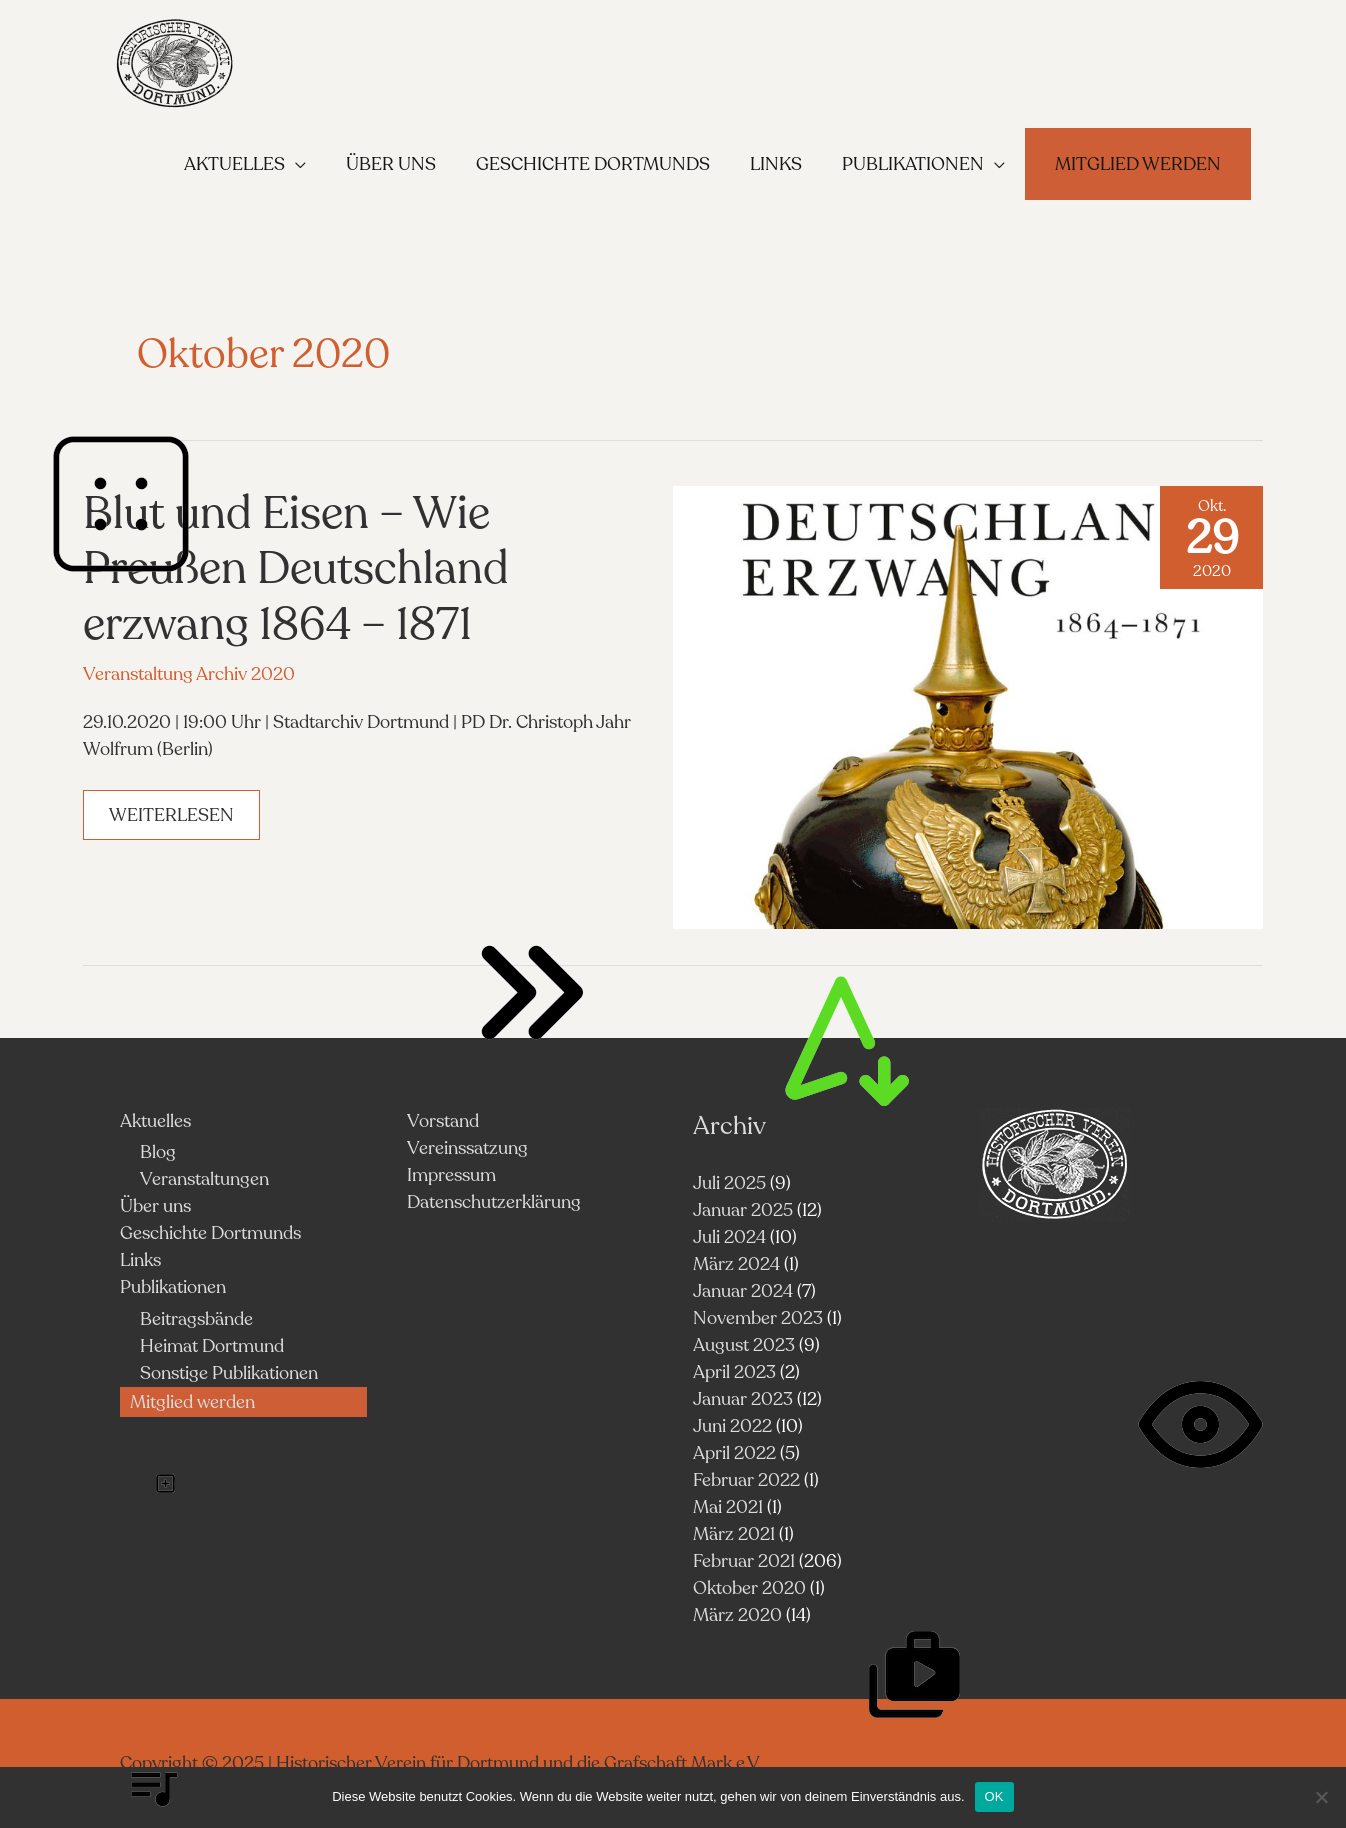  Describe the element at coordinates (841, 1038) in the screenshot. I see `navigate downward or scroll down` at that location.